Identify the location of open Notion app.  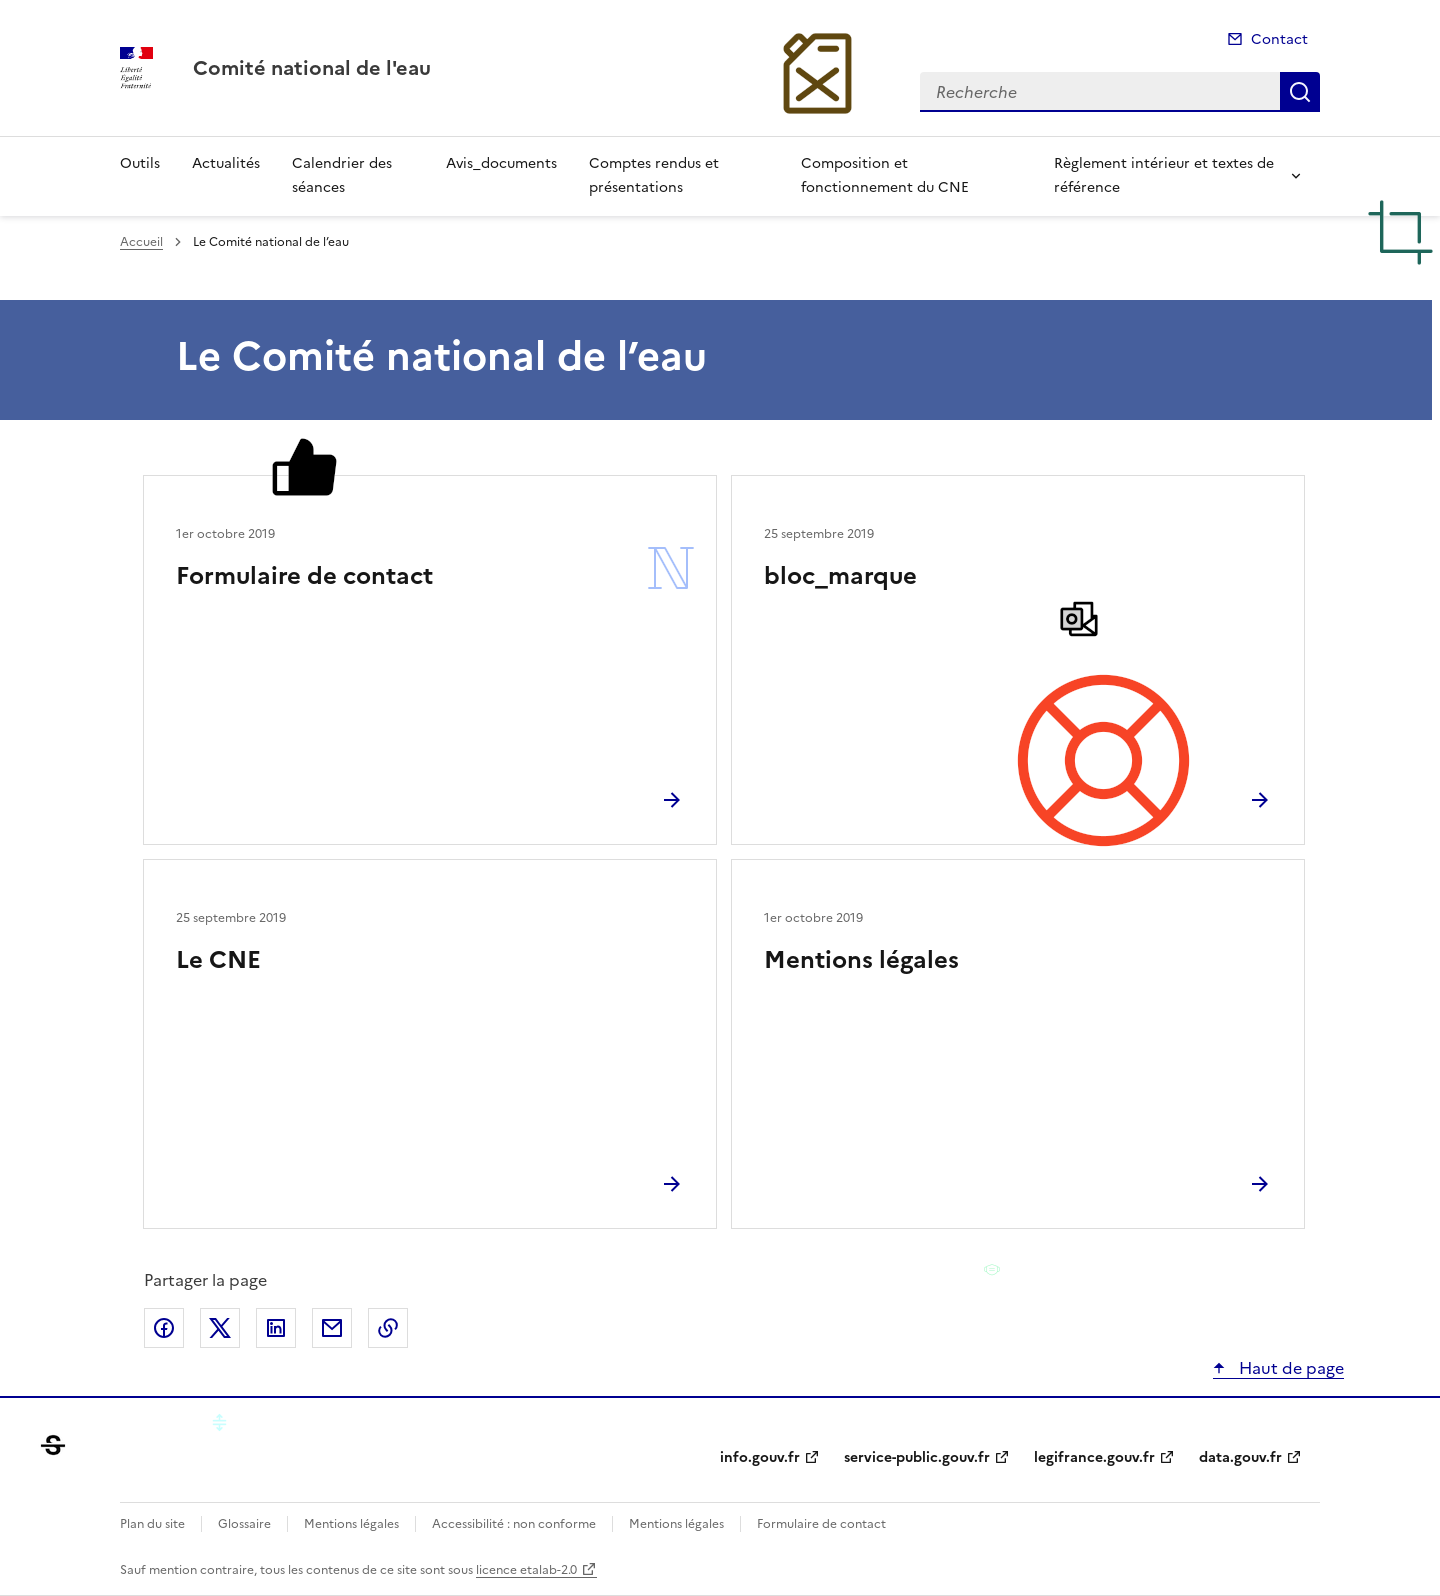
(671, 568).